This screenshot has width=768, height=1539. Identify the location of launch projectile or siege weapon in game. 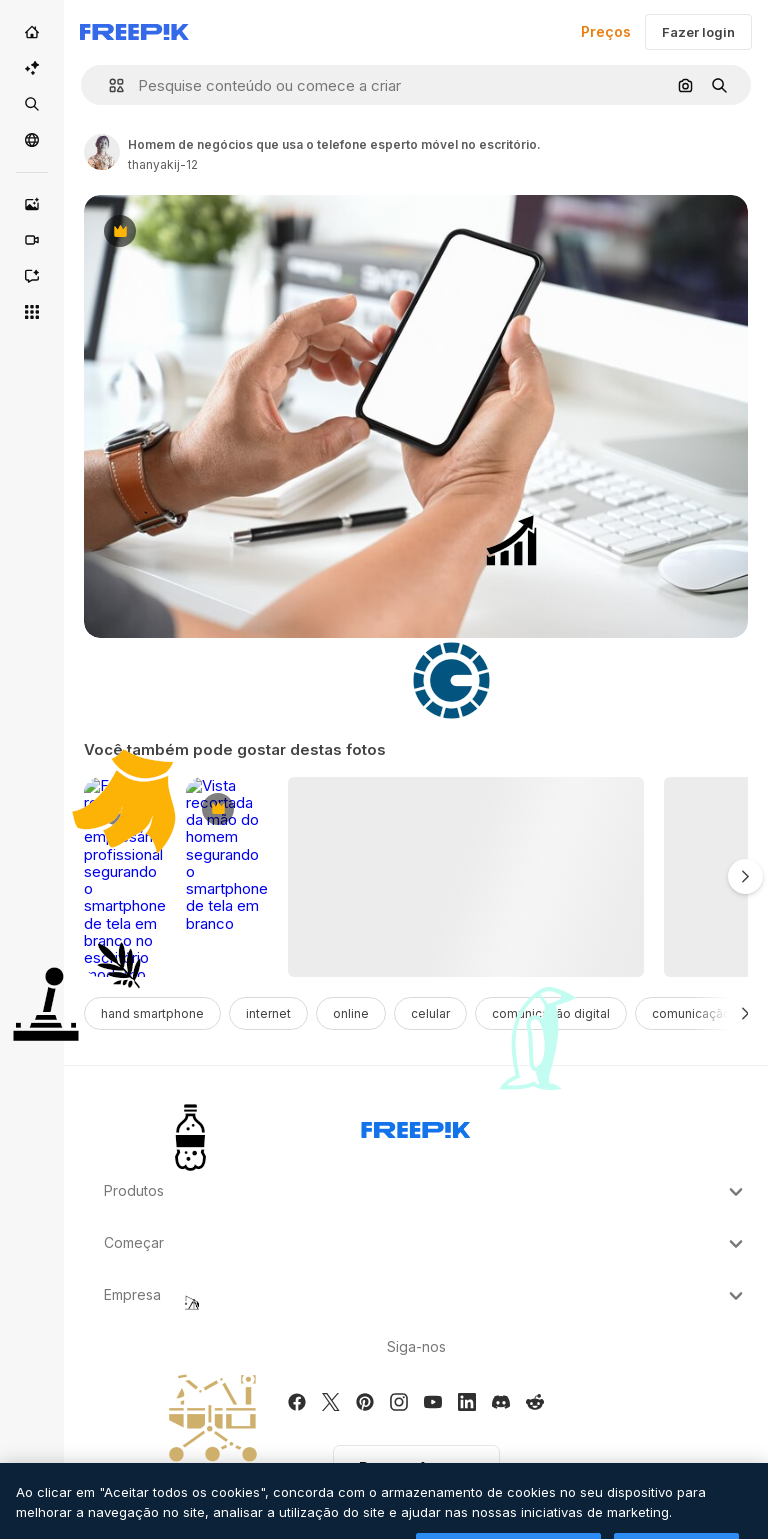
(192, 1302).